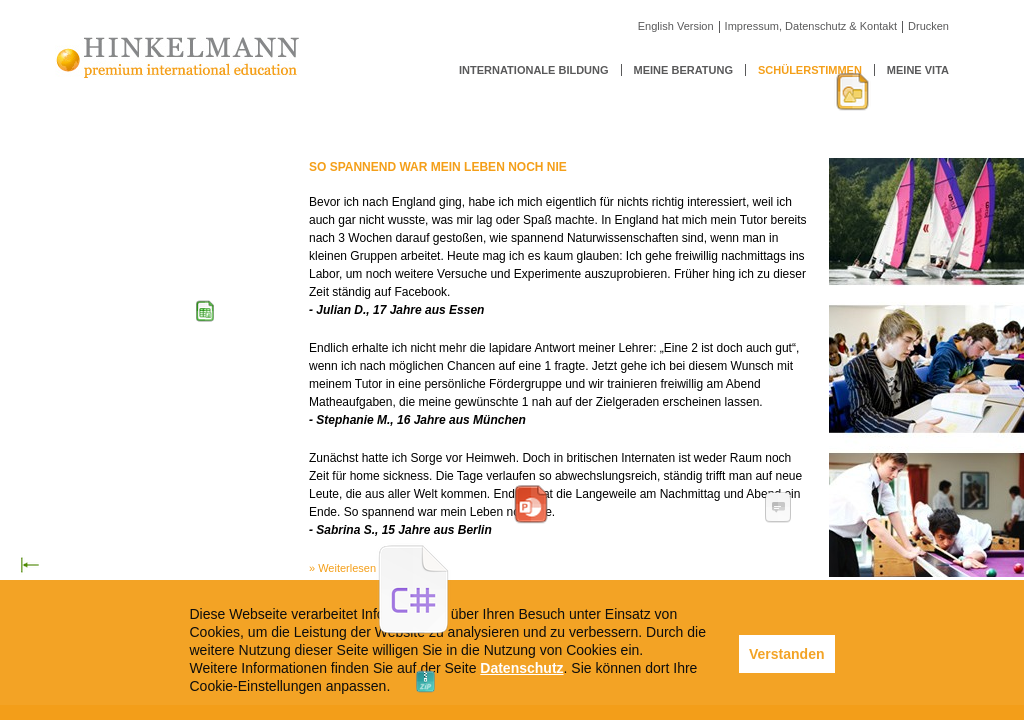 The width and height of the screenshot is (1024, 720). Describe the element at coordinates (852, 91) in the screenshot. I see `libreoffice draw template file` at that location.